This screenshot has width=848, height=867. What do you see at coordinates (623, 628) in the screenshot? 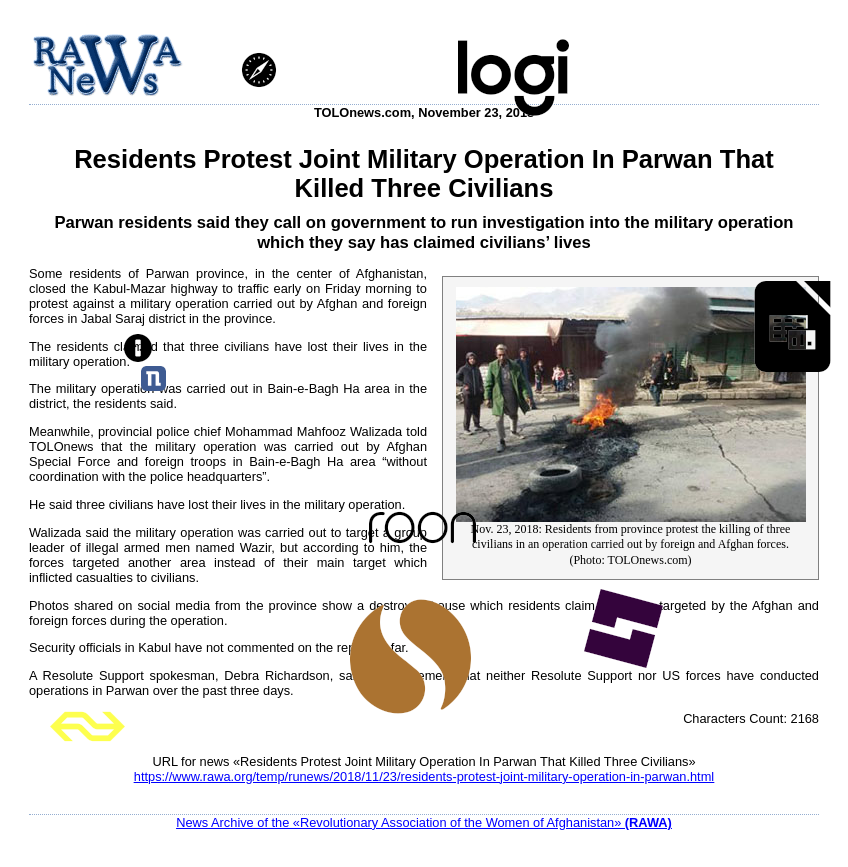
I see `open Roblox Studio` at bounding box center [623, 628].